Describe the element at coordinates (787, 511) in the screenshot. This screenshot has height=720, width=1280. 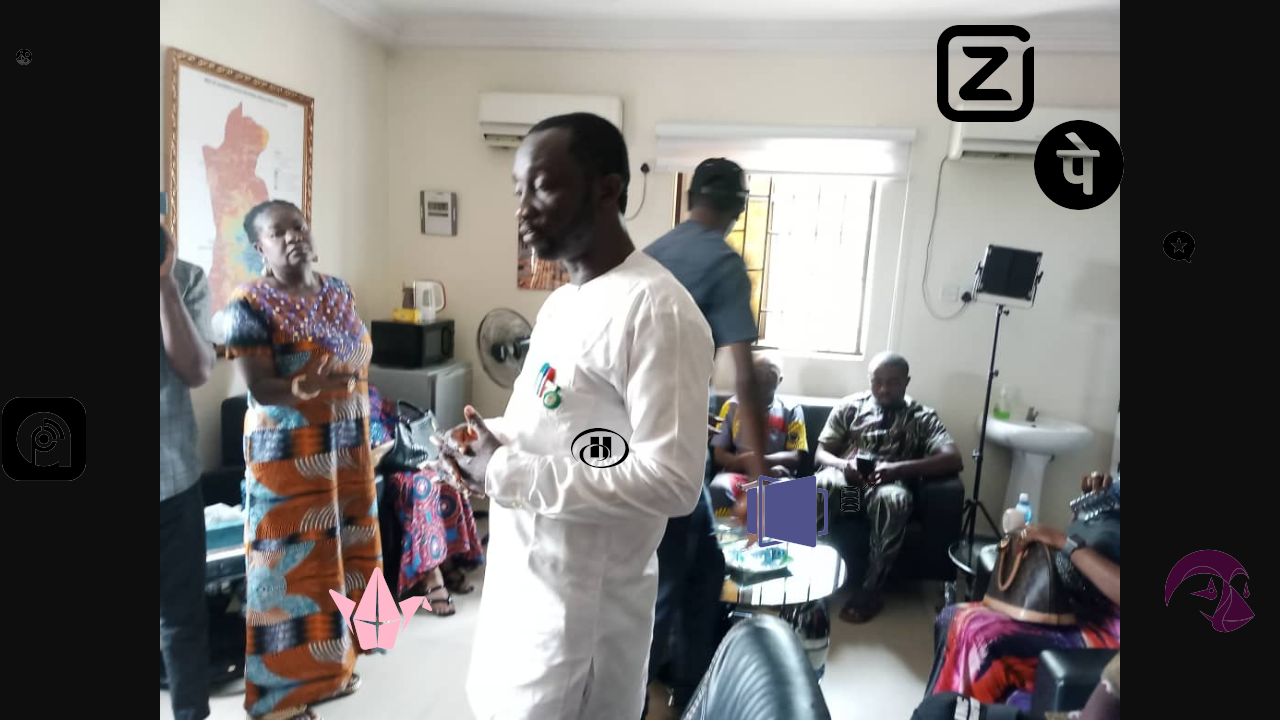
I see `reveal.js presentation framework logo` at that location.